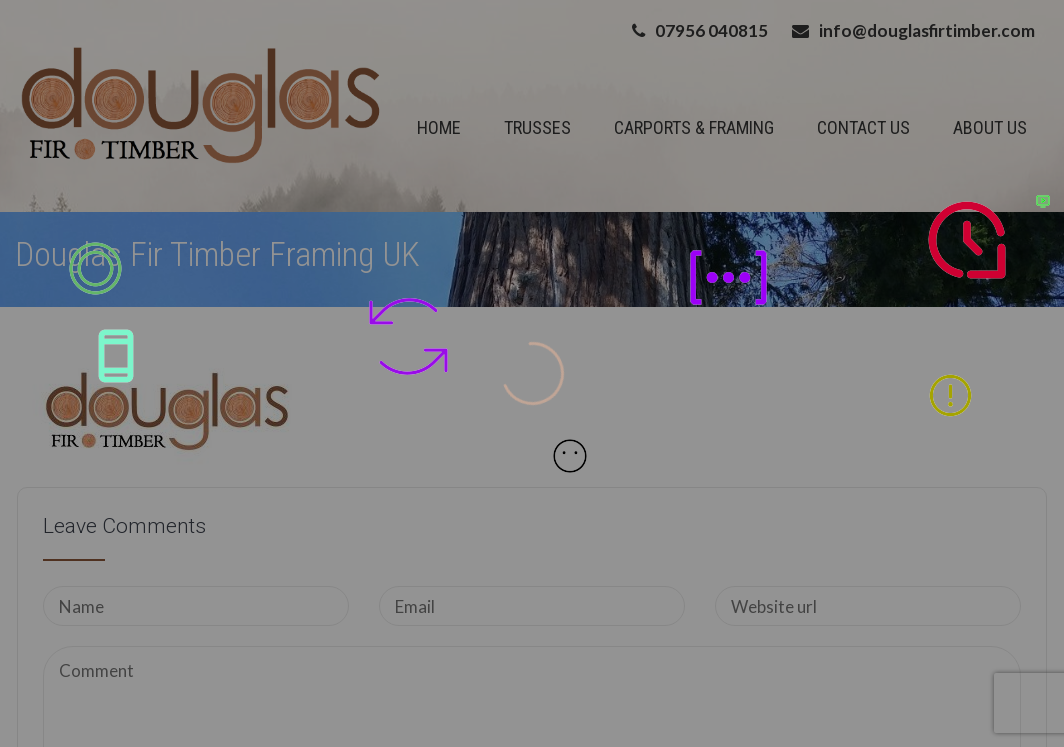 This screenshot has width=1064, height=747. I want to click on start recording audio or video, so click(95, 268).